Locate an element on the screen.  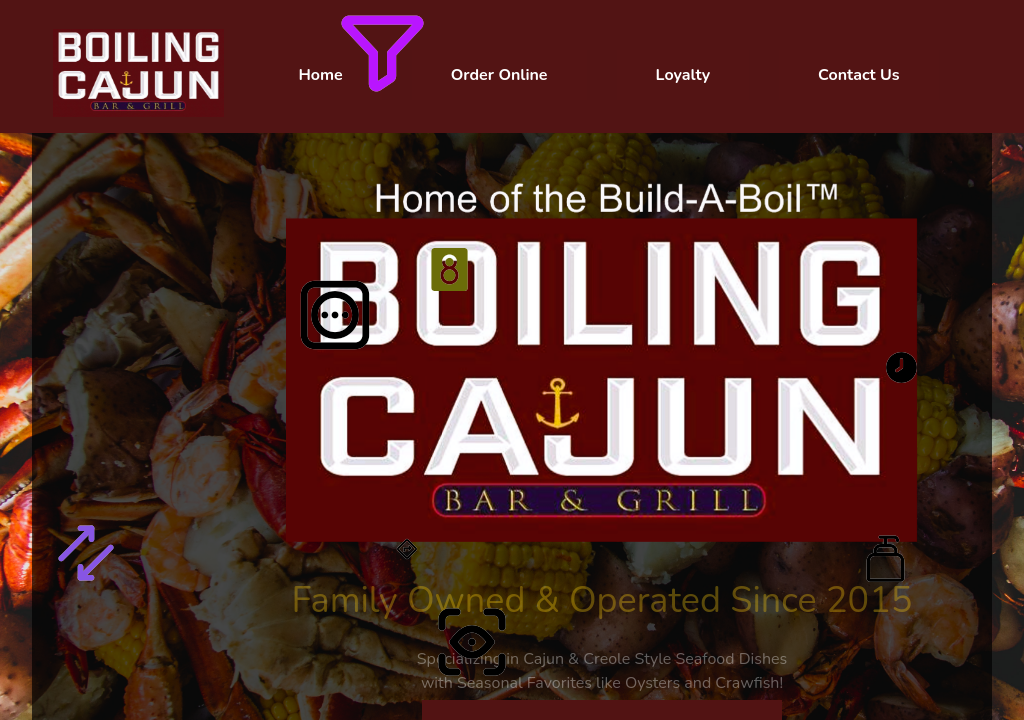
scan with eye recognition is located at coordinates (472, 642).